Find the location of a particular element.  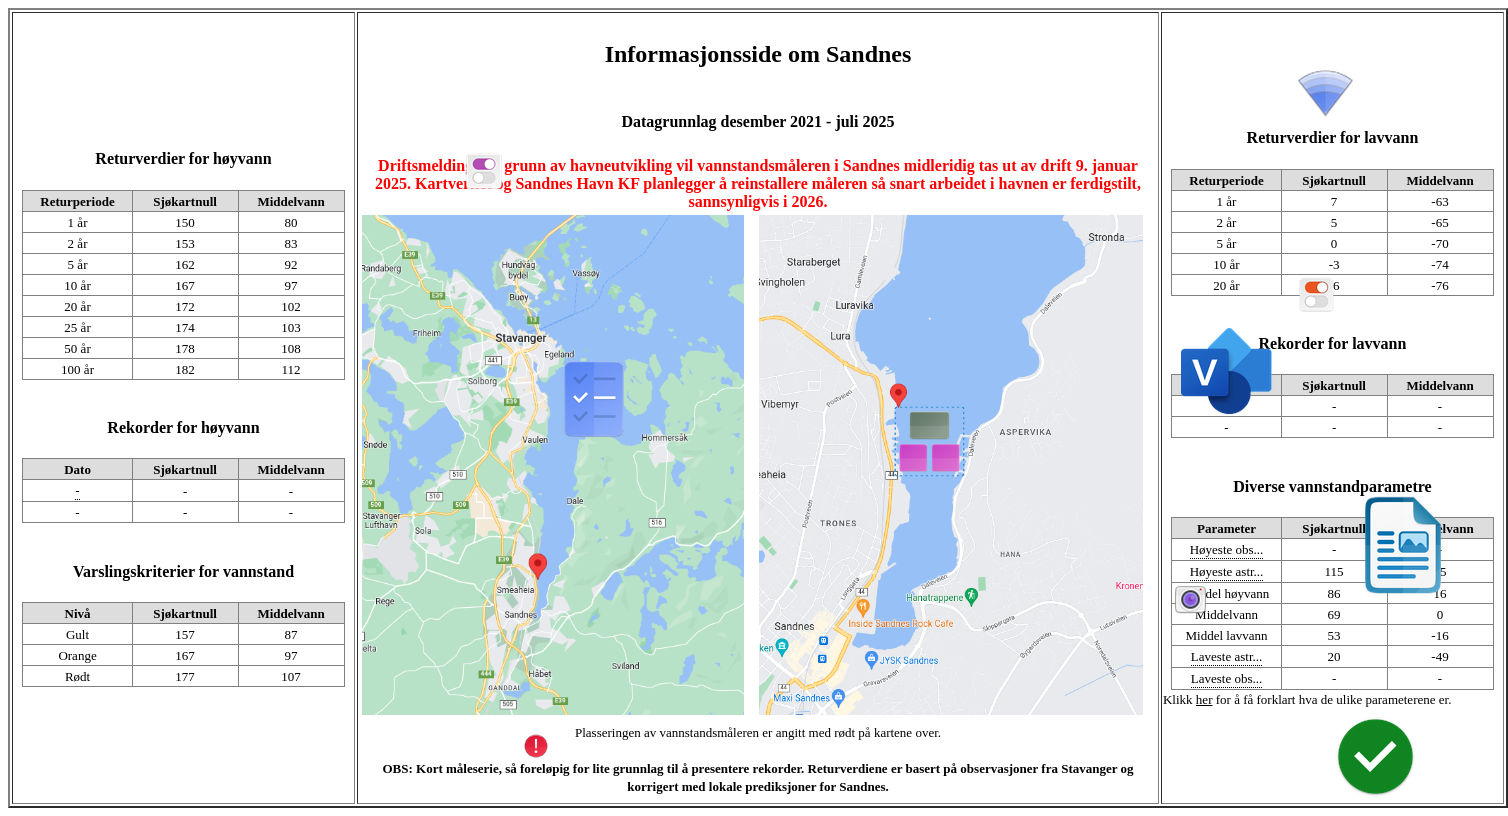

select all items in the current view is located at coordinates (929, 441).